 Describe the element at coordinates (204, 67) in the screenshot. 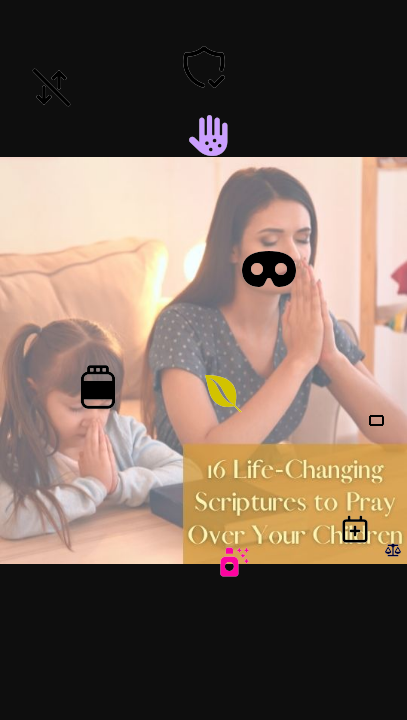

I see `indicates verified or secure status` at that location.